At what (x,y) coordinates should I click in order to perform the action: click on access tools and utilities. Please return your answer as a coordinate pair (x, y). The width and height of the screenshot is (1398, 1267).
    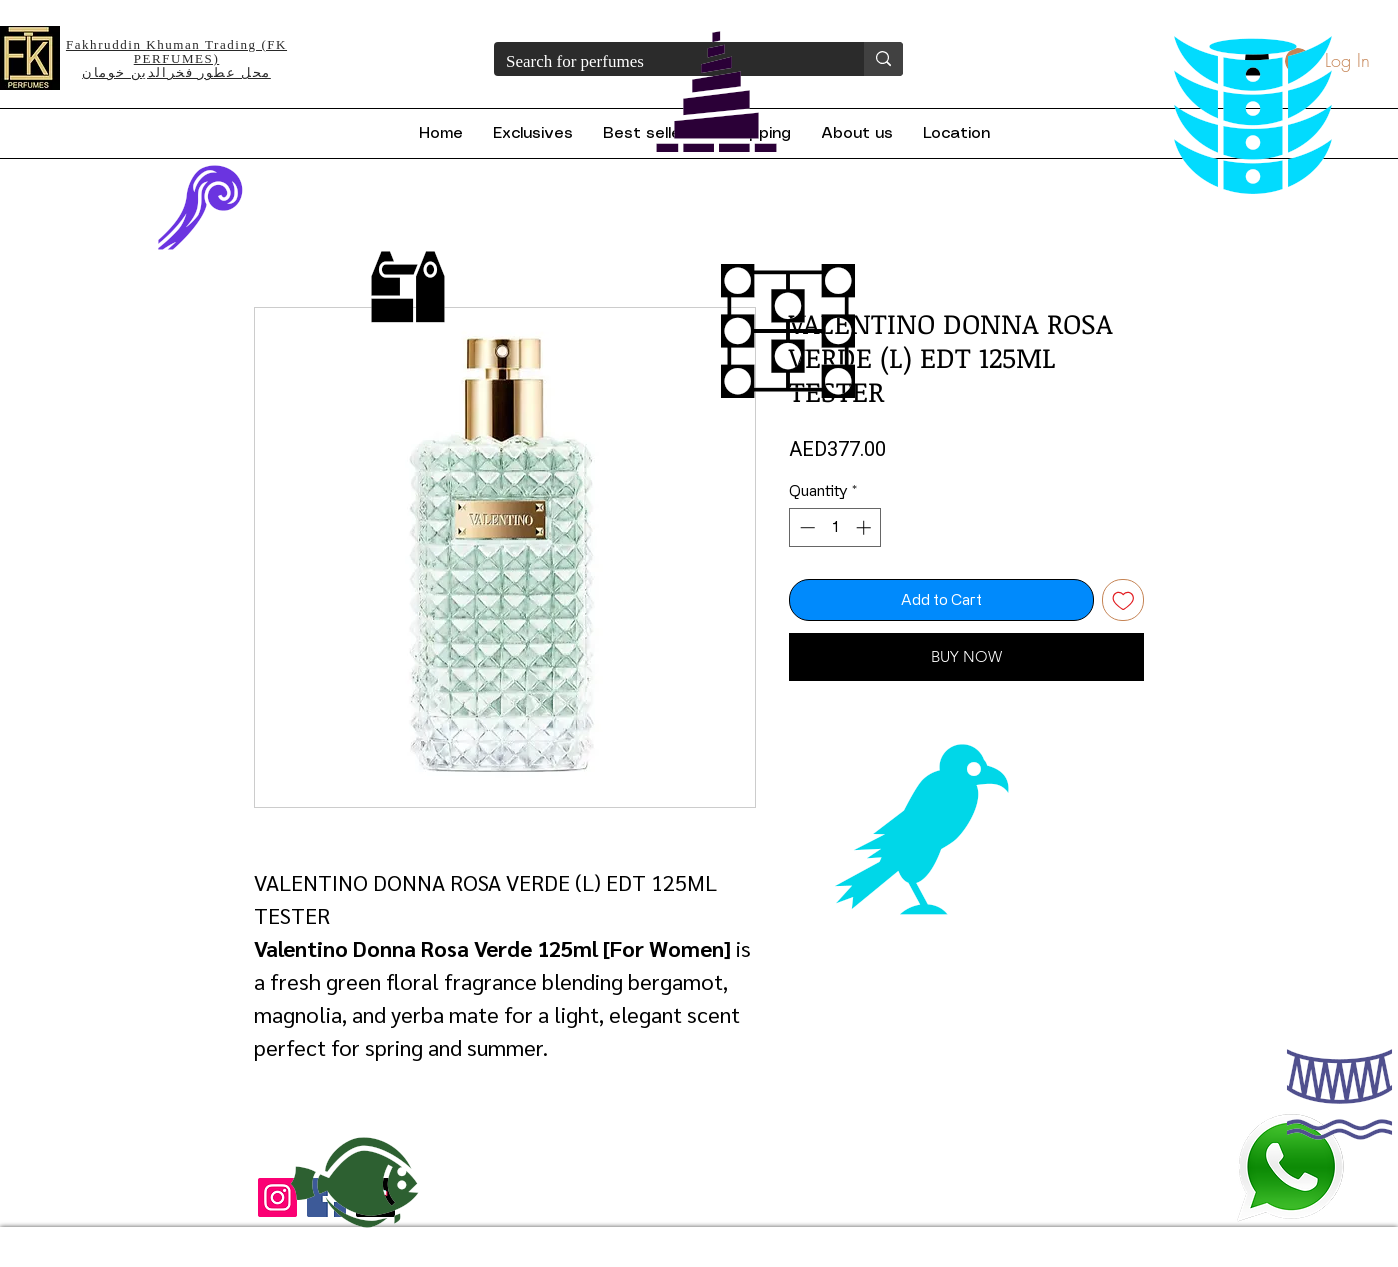
    Looking at the image, I should click on (408, 284).